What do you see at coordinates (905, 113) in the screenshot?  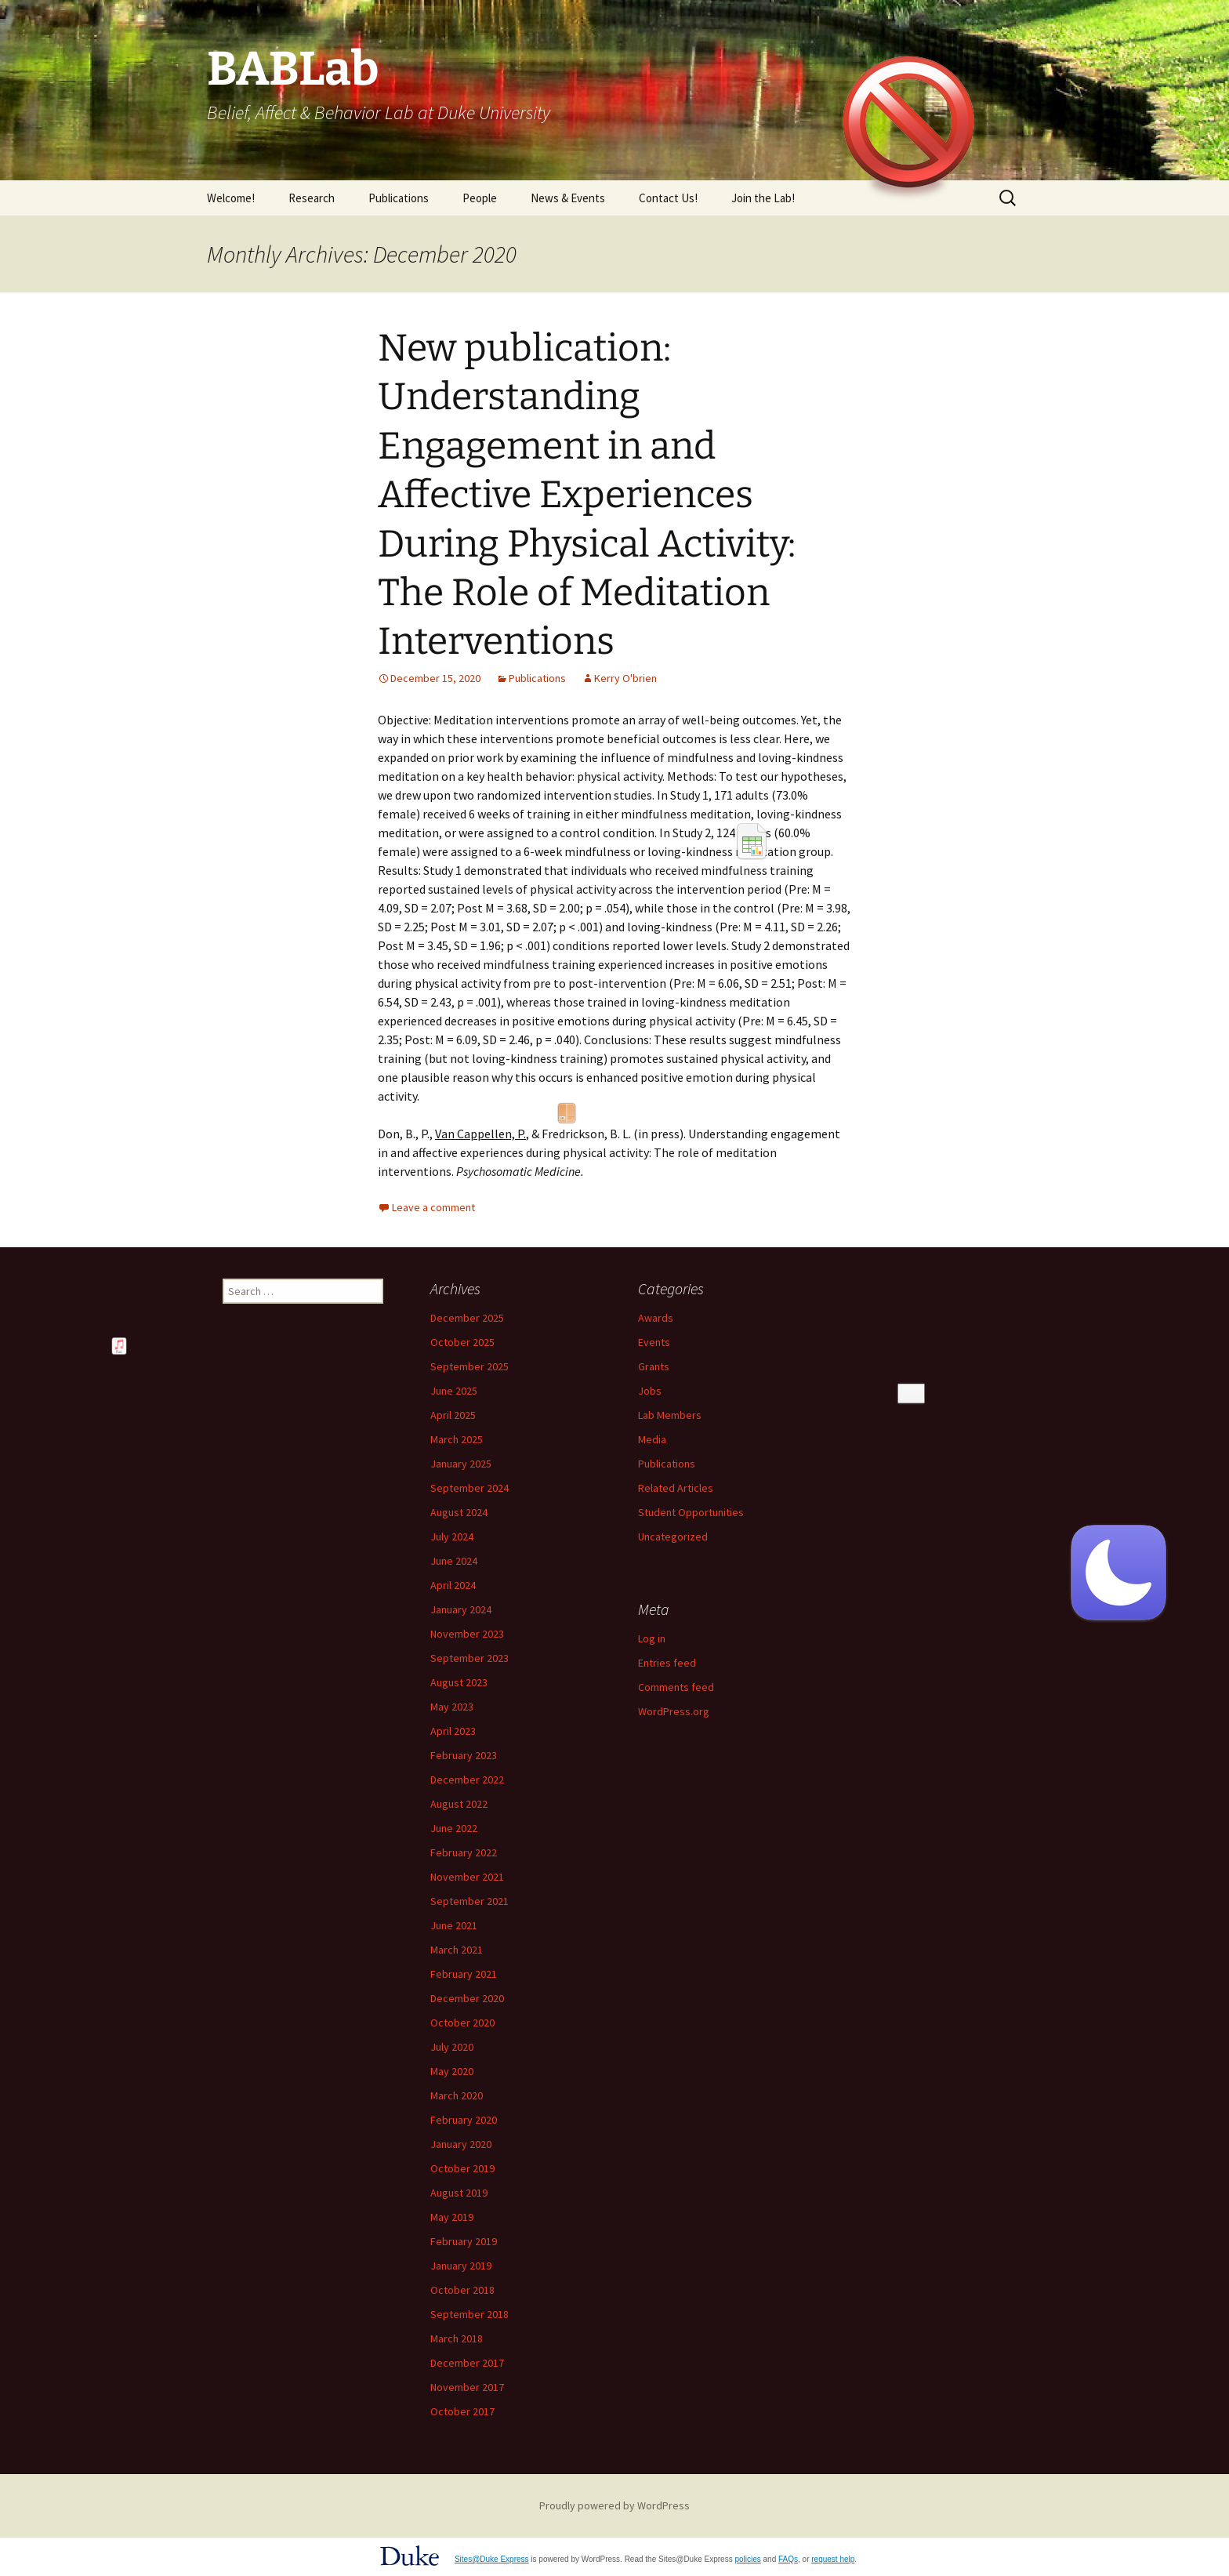 I see `delete selected item` at bounding box center [905, 113].